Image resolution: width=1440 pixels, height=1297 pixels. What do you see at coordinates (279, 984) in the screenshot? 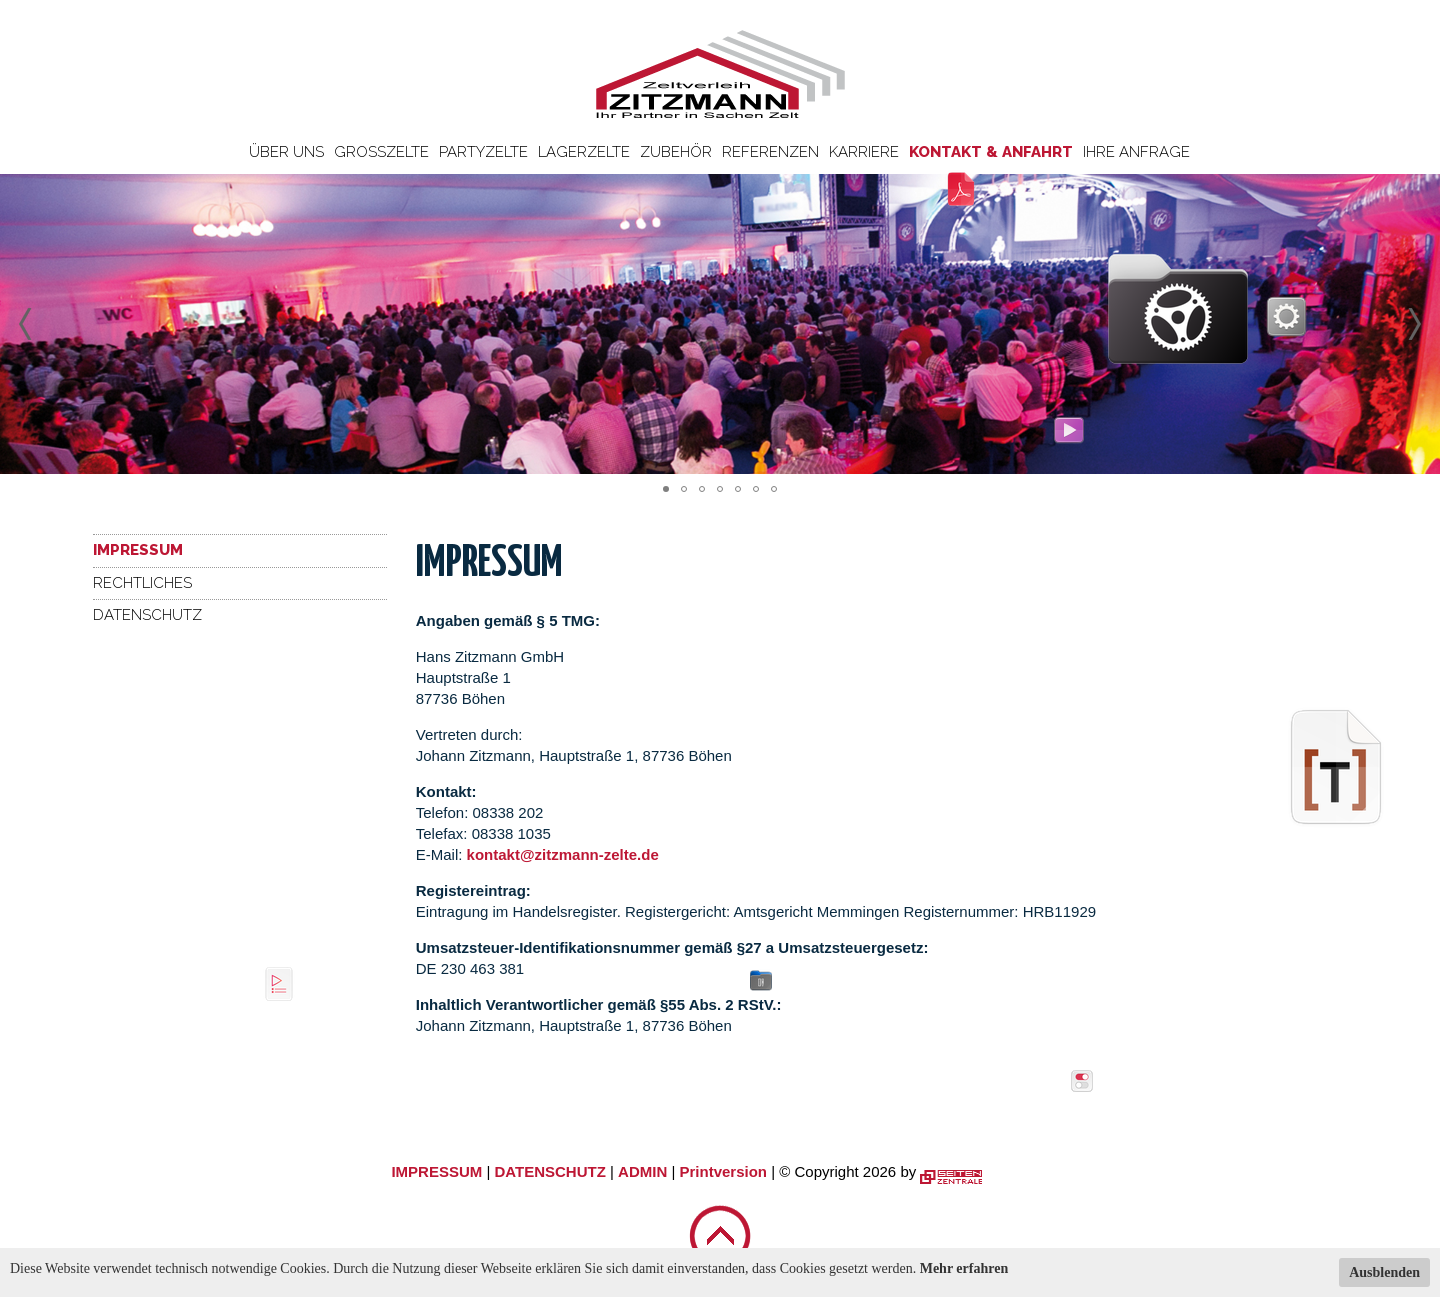
I see `open a playlist file` at bounding box center [279, 984].